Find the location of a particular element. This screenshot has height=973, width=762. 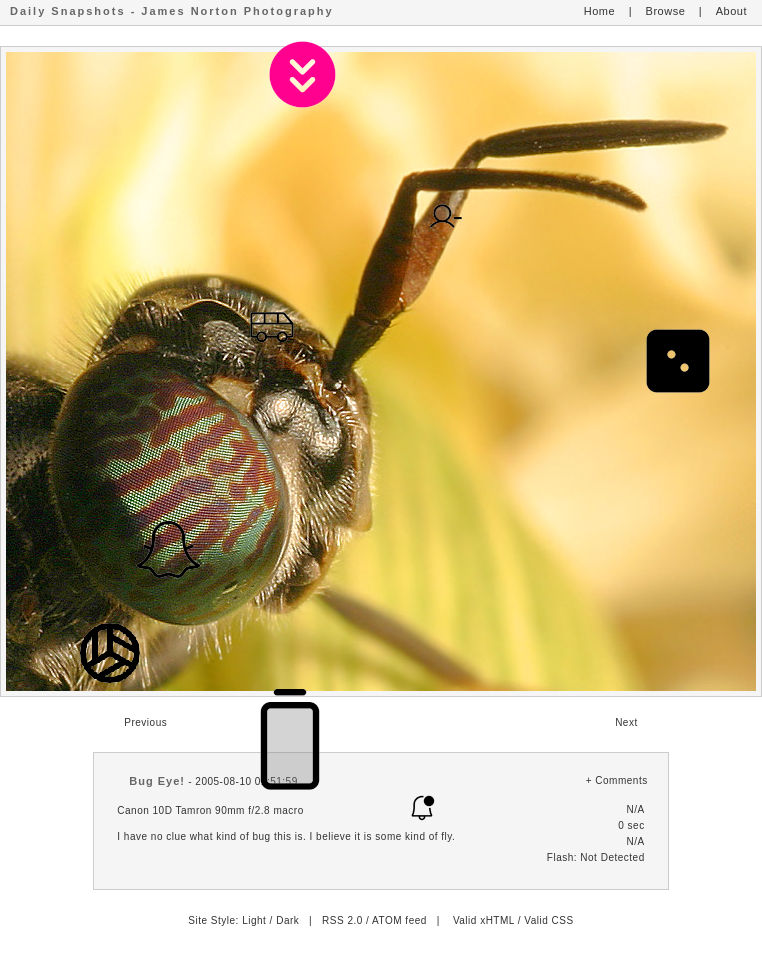

roll dice or randomize selection is located at coordinates (678, 361).